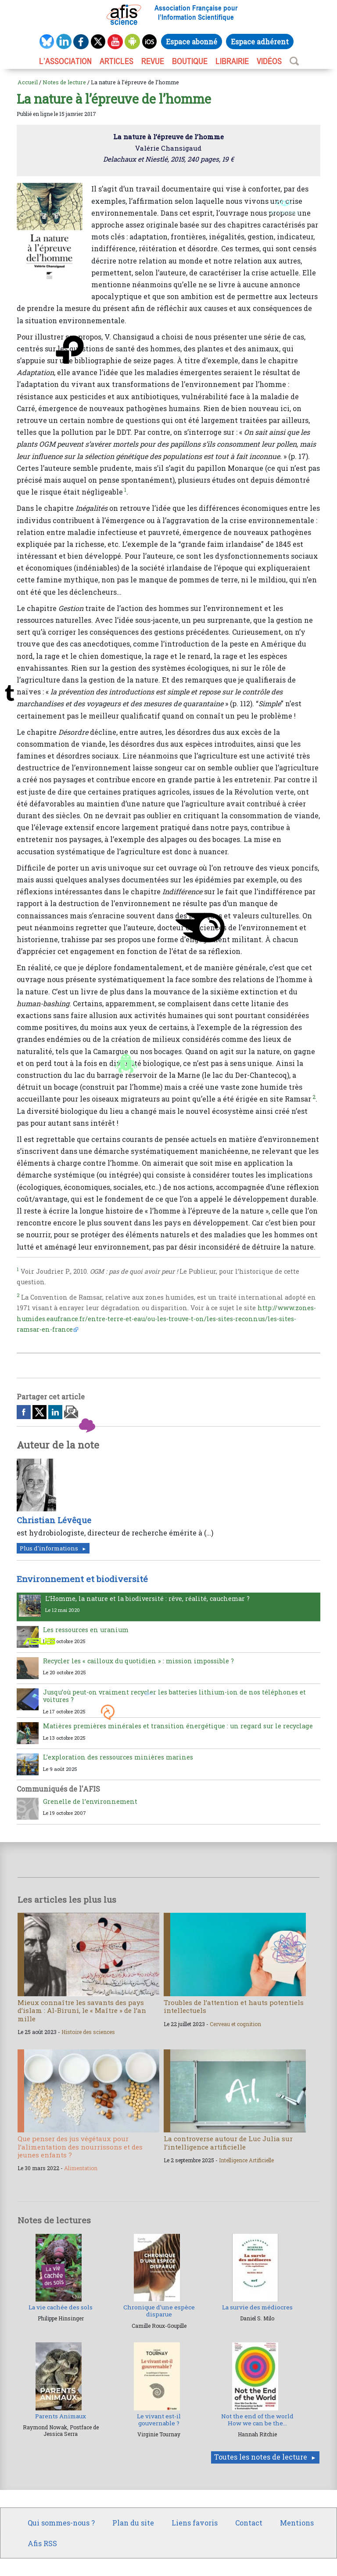 This screenshot has height=2576, width=337. I want to click on tp-link brand logo, so click(70, 350).